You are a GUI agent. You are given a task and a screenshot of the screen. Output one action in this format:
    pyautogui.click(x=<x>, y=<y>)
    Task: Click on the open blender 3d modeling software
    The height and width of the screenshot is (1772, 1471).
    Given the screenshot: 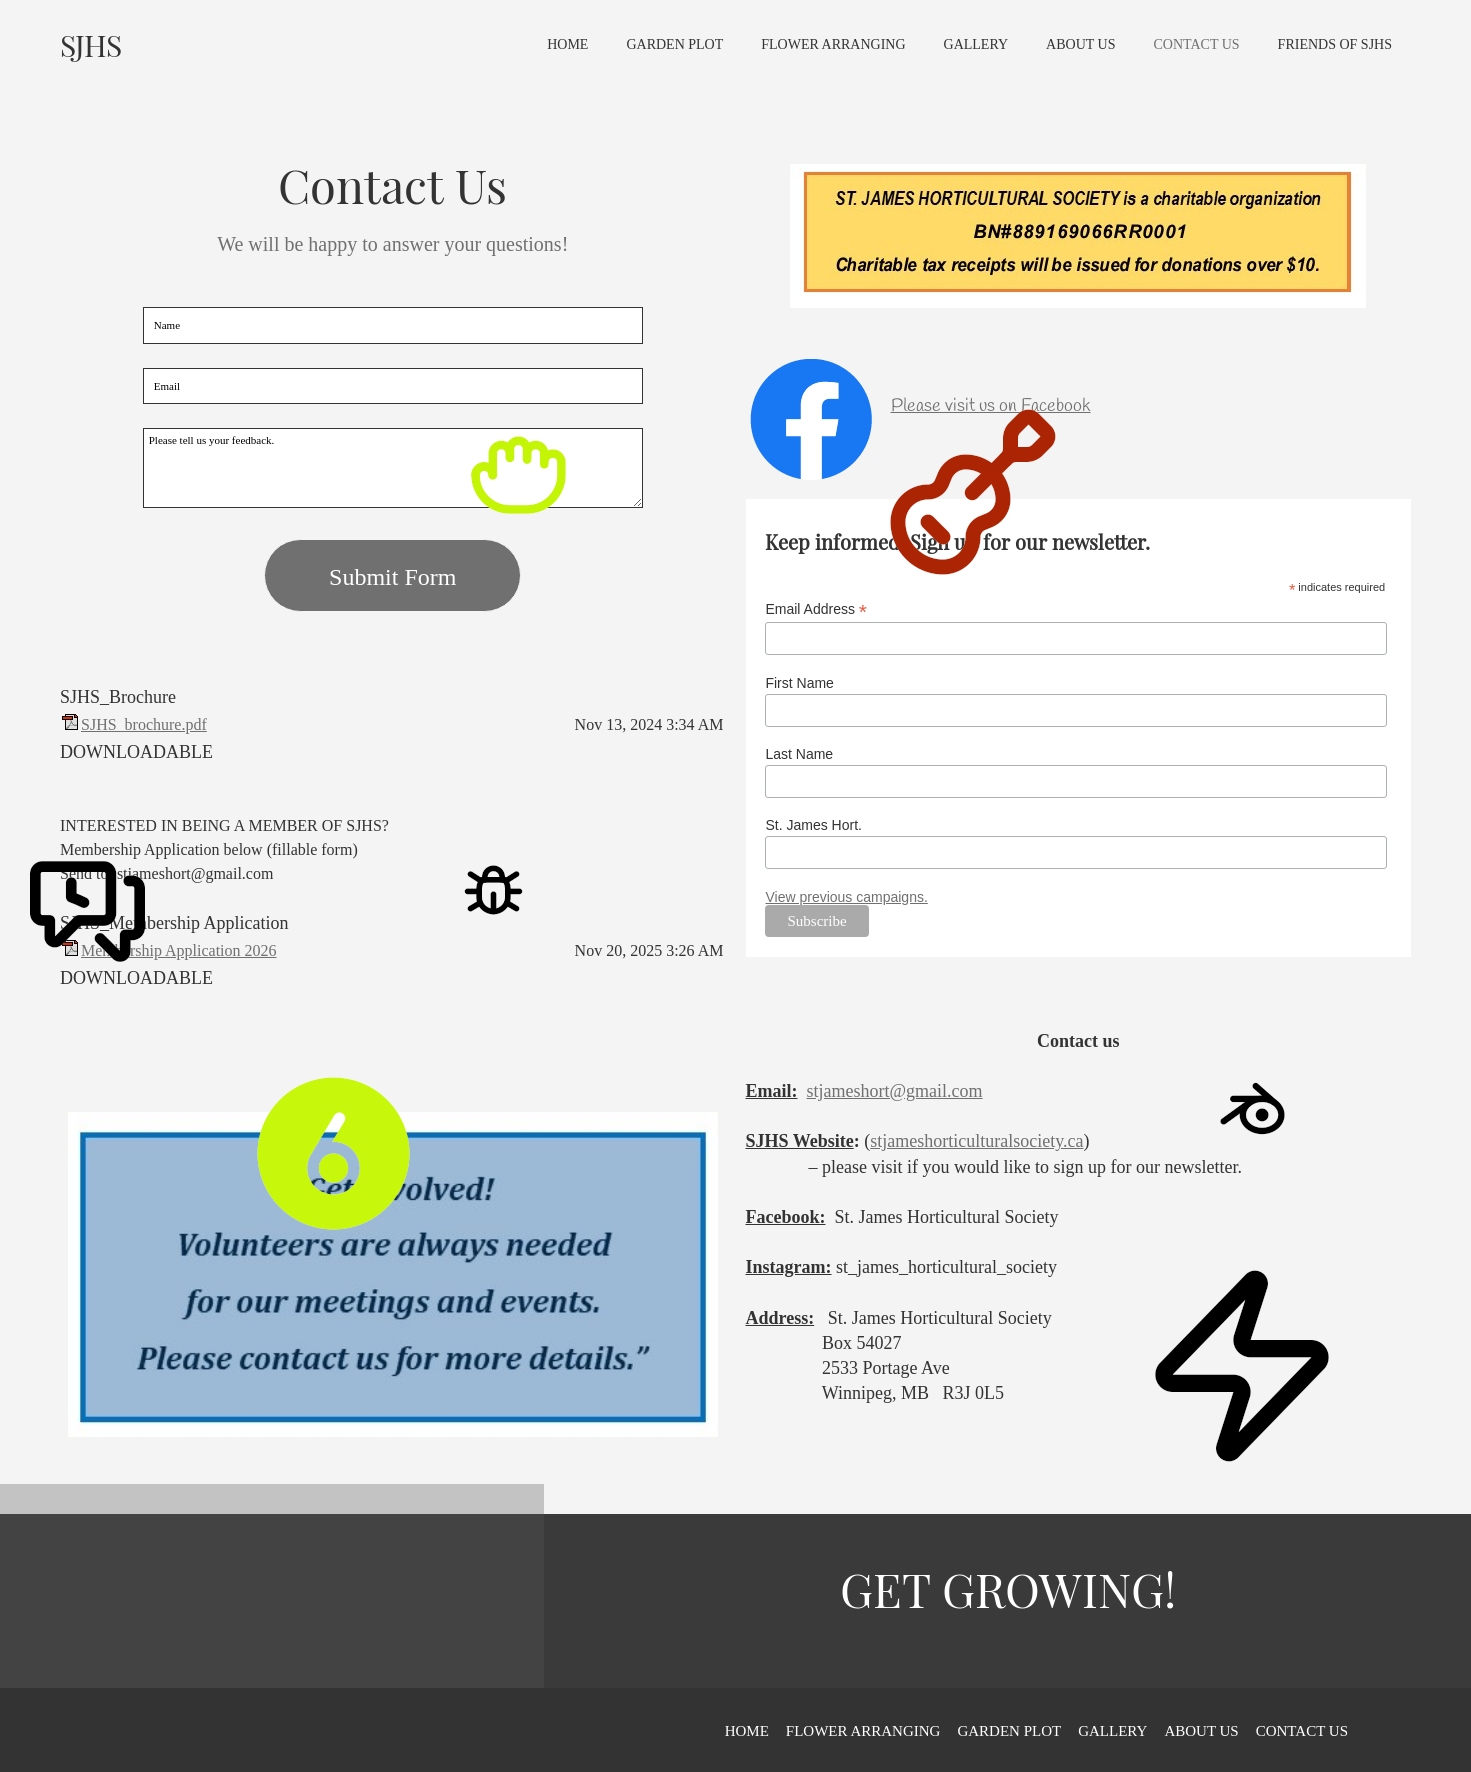 What is the action you would take?
    pyautogui.click(x=1252, y=1108)
    